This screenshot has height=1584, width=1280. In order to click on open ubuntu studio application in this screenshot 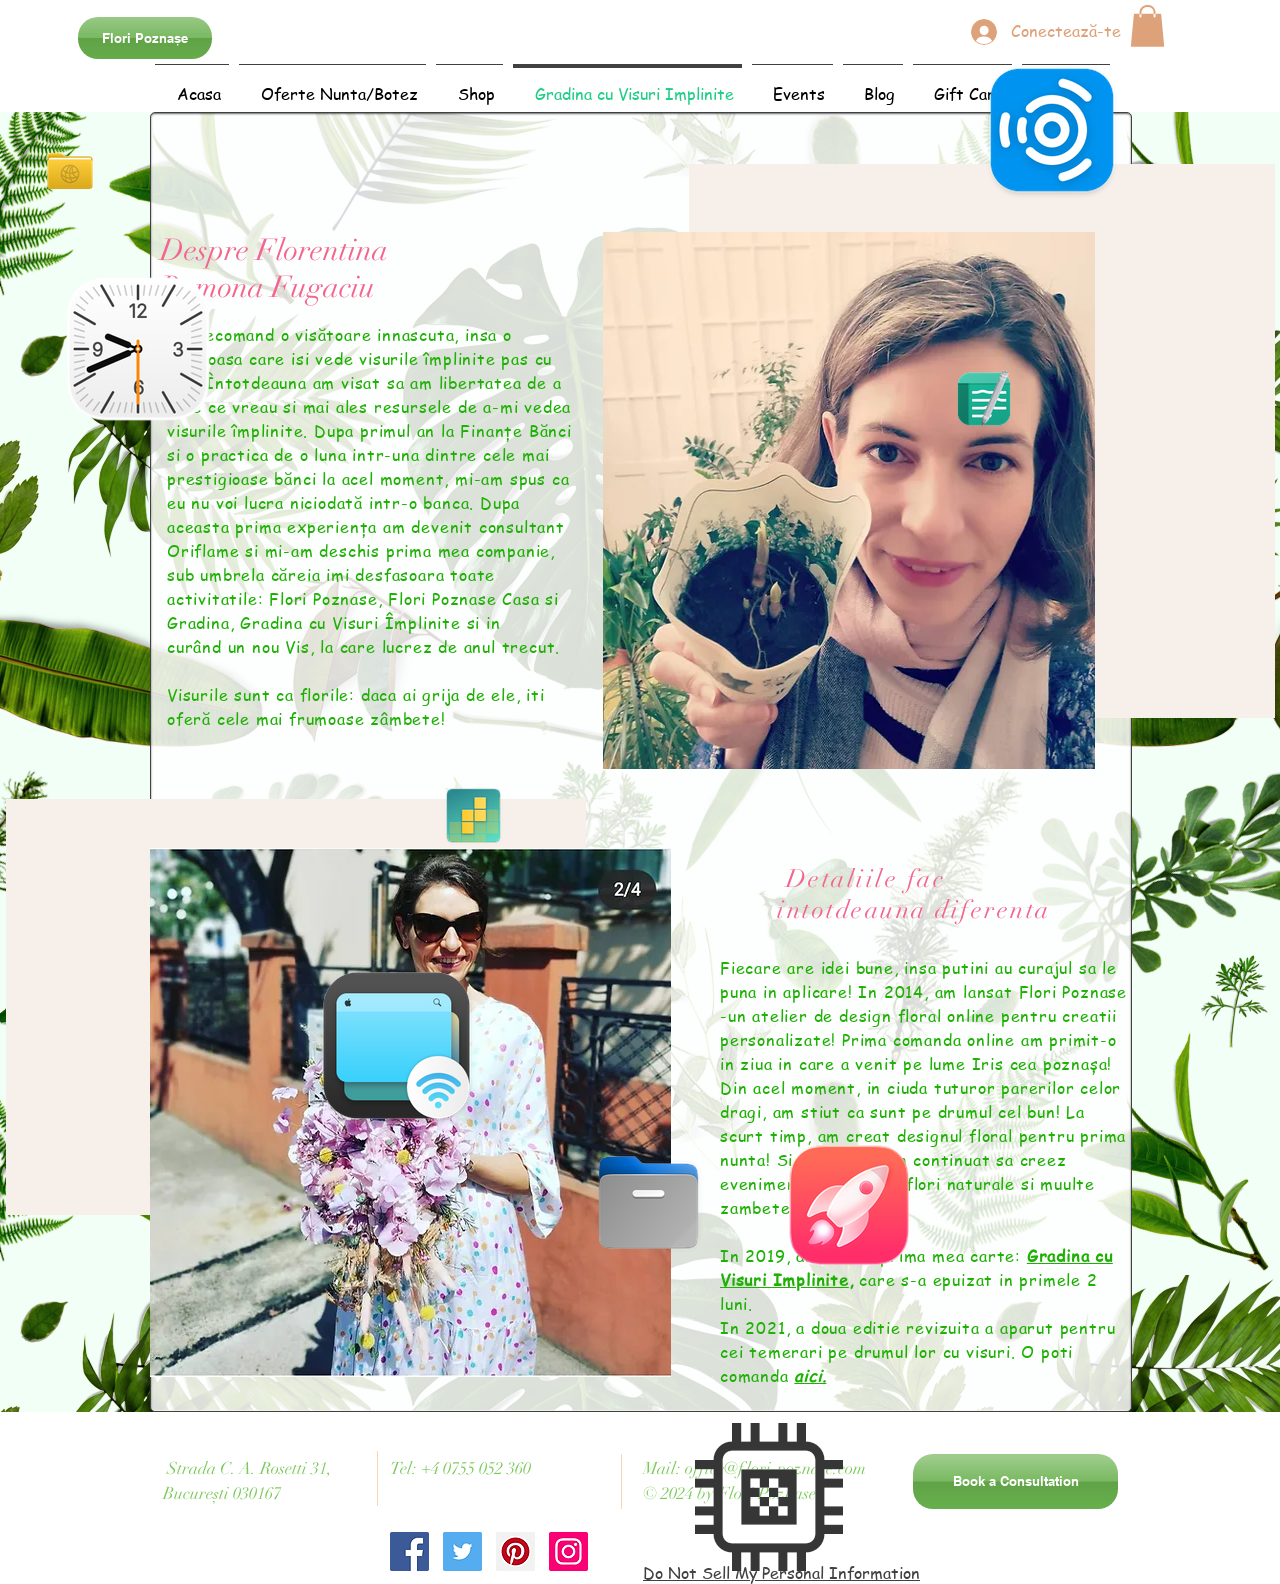, I will do `click(1052, 130)`.